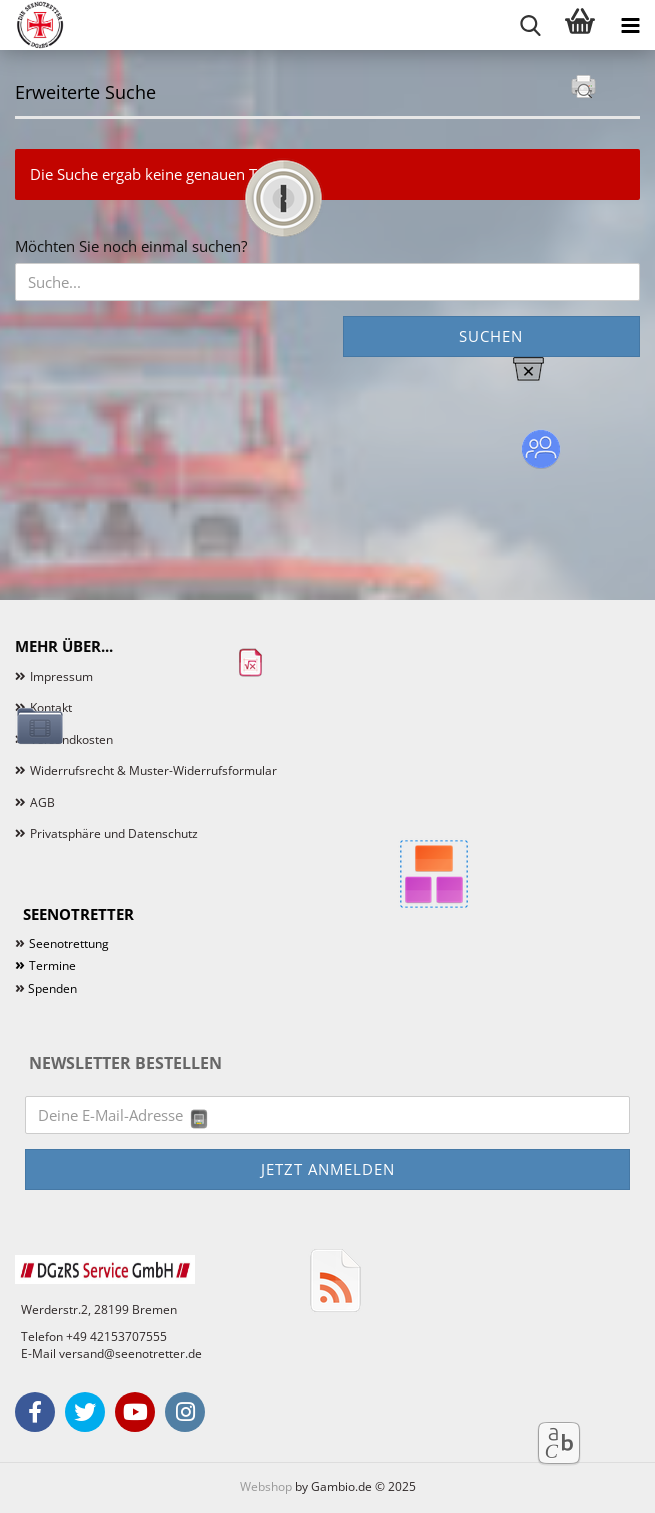 This screenshot has height=1513, width=655. What do you see at coordinates (40, 726) in the screenshot?
I see `open your videos folder` at bounding box center [40, 726].